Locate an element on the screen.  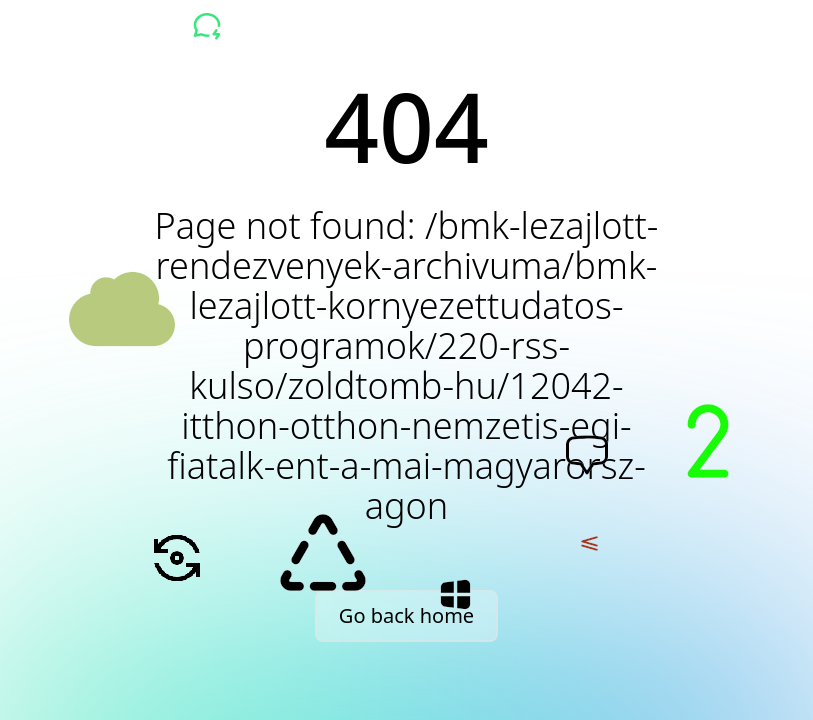
open chat or messaging is located at coordinates (587, 455).